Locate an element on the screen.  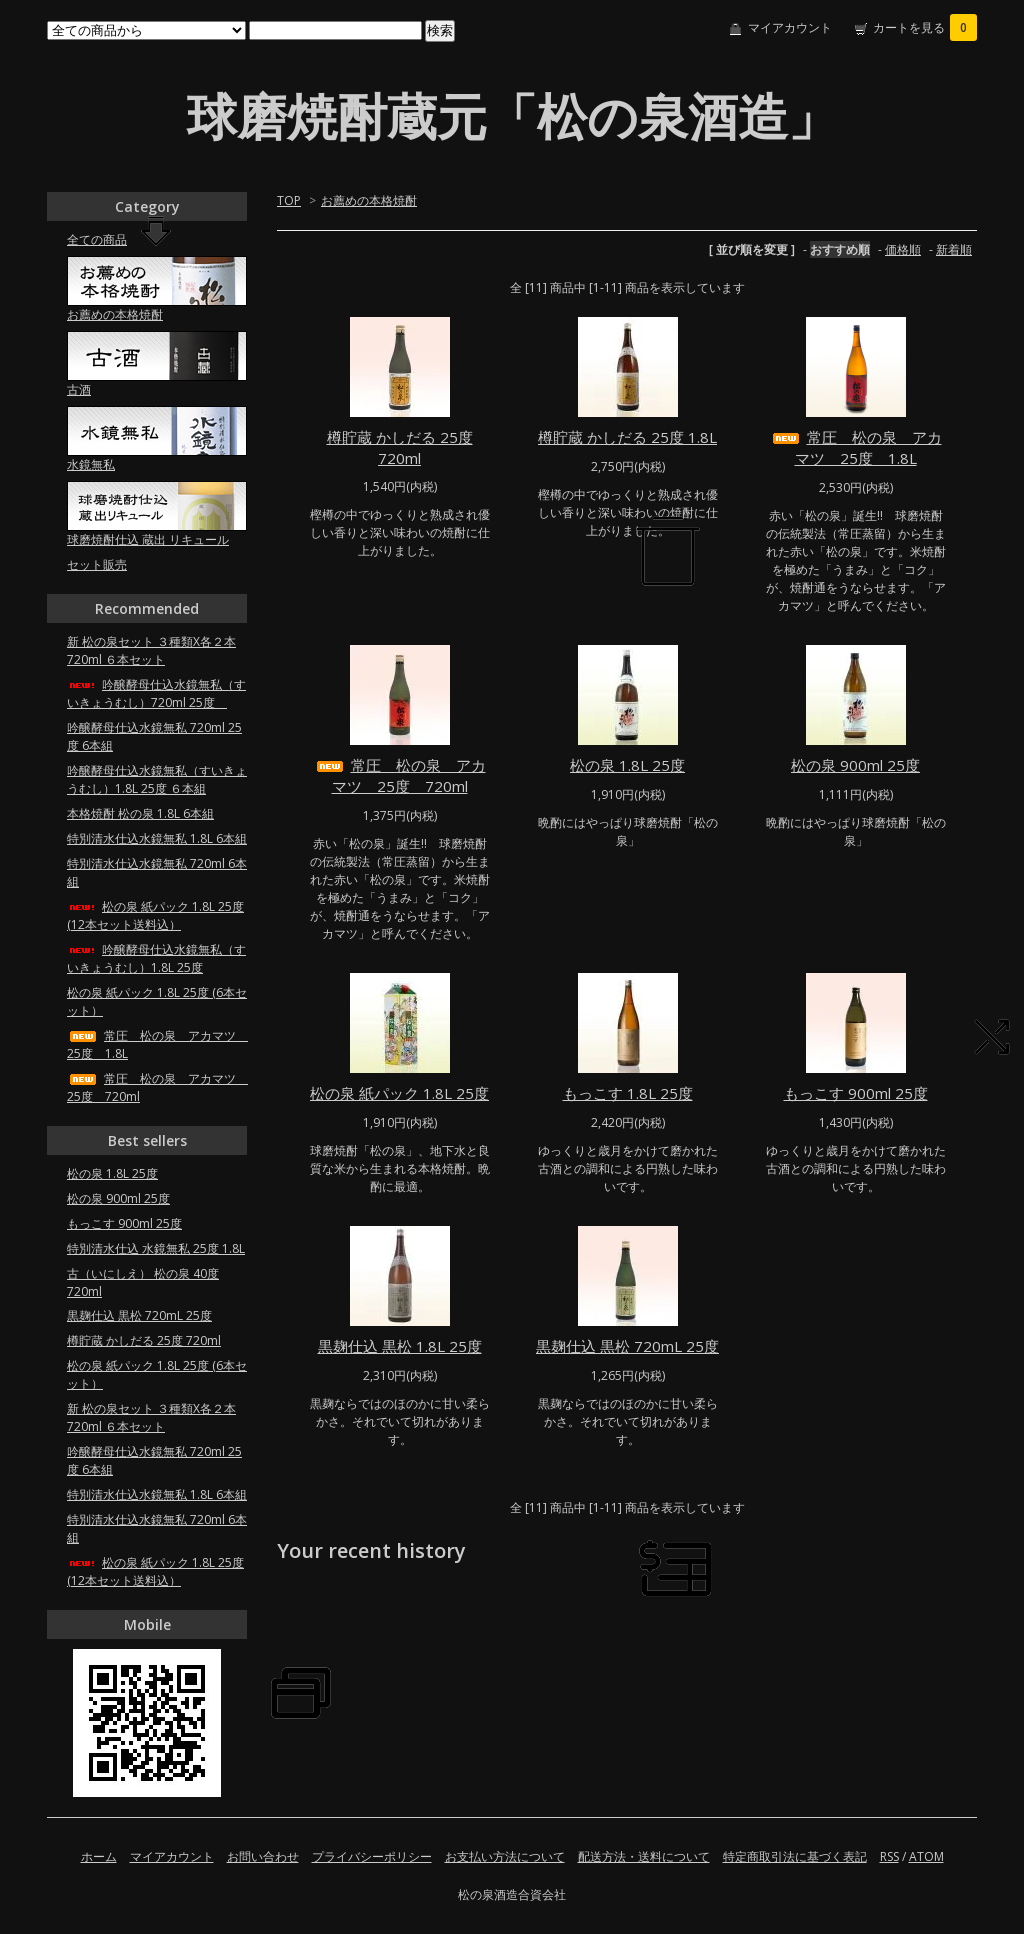
view invoice details is located at coordinates (676, 1569).